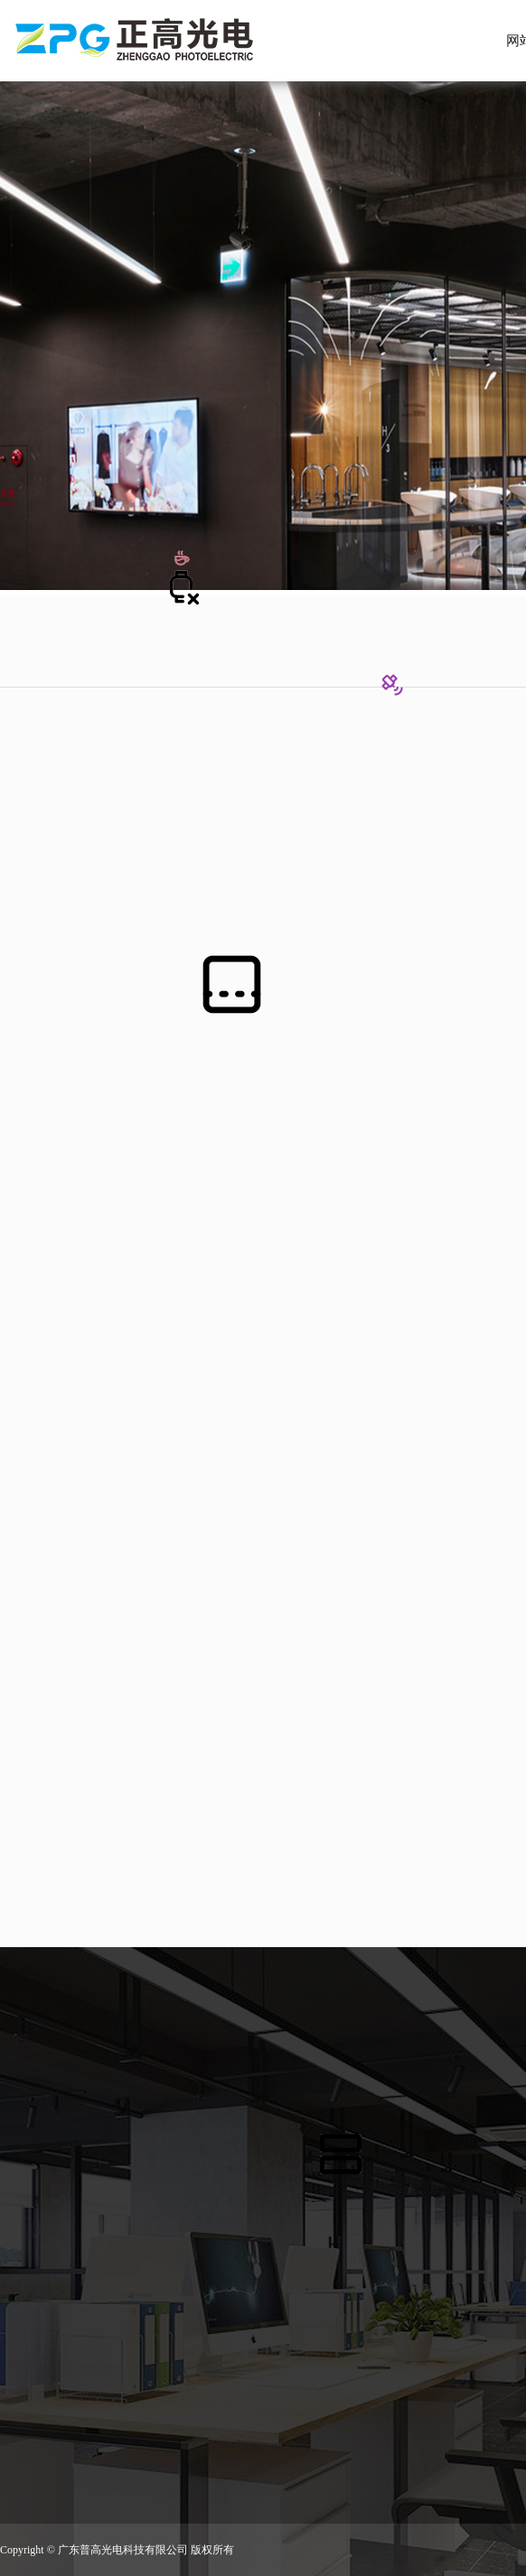  I want to click on access satellite connection settings, so click(392, 685).